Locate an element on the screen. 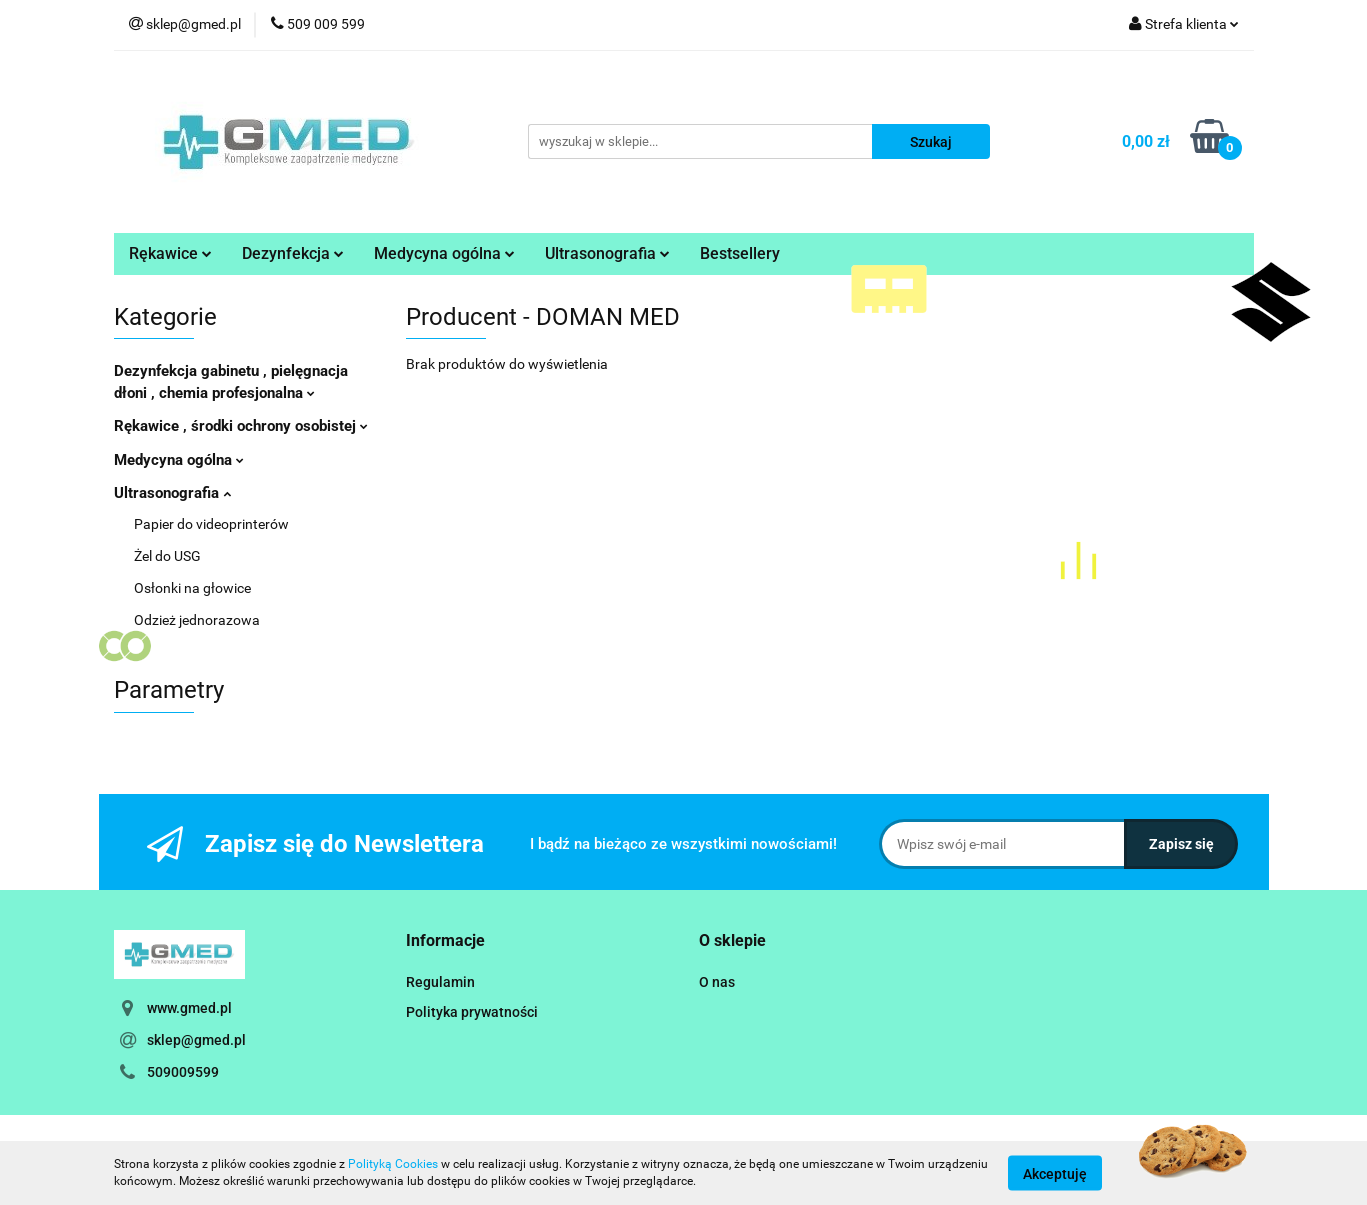 Image resolution: width=1367 pixels, height=1205 pixels. open google colab is located at coordinates (125, 646).